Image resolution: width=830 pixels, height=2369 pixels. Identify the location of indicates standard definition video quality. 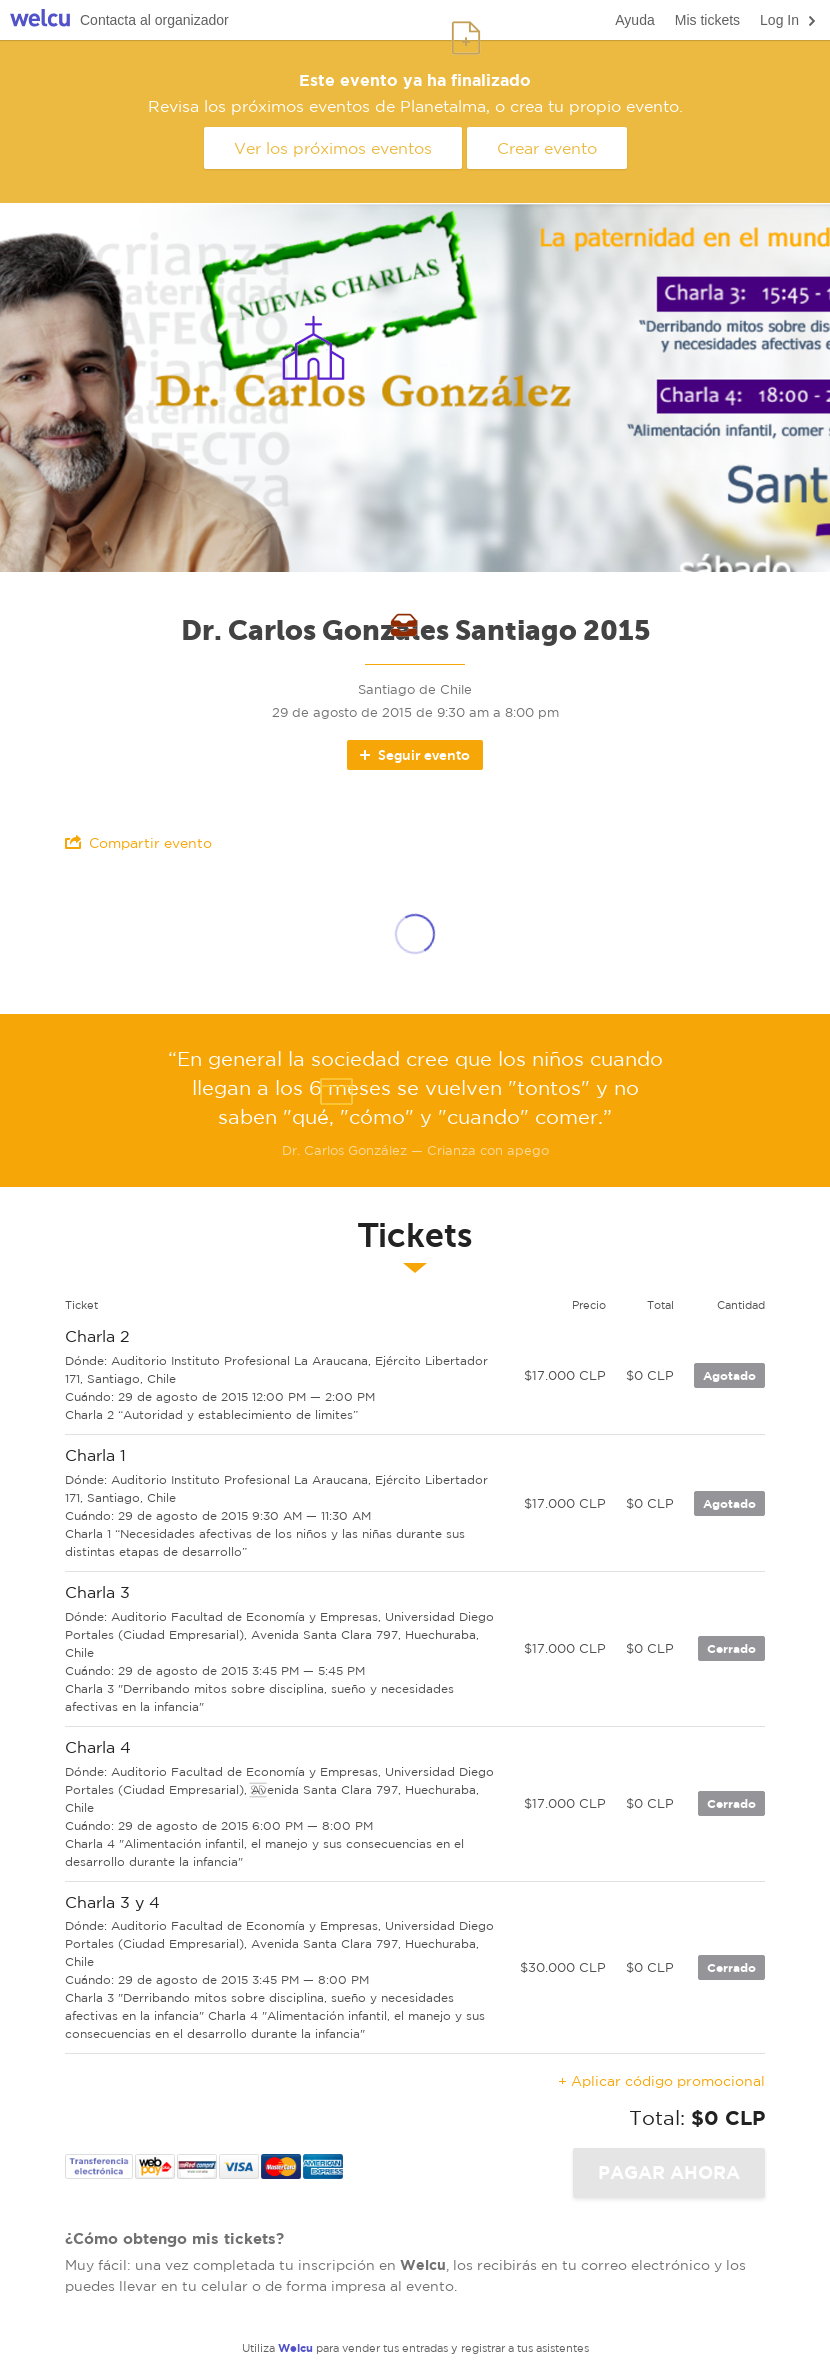
(258, 1790).